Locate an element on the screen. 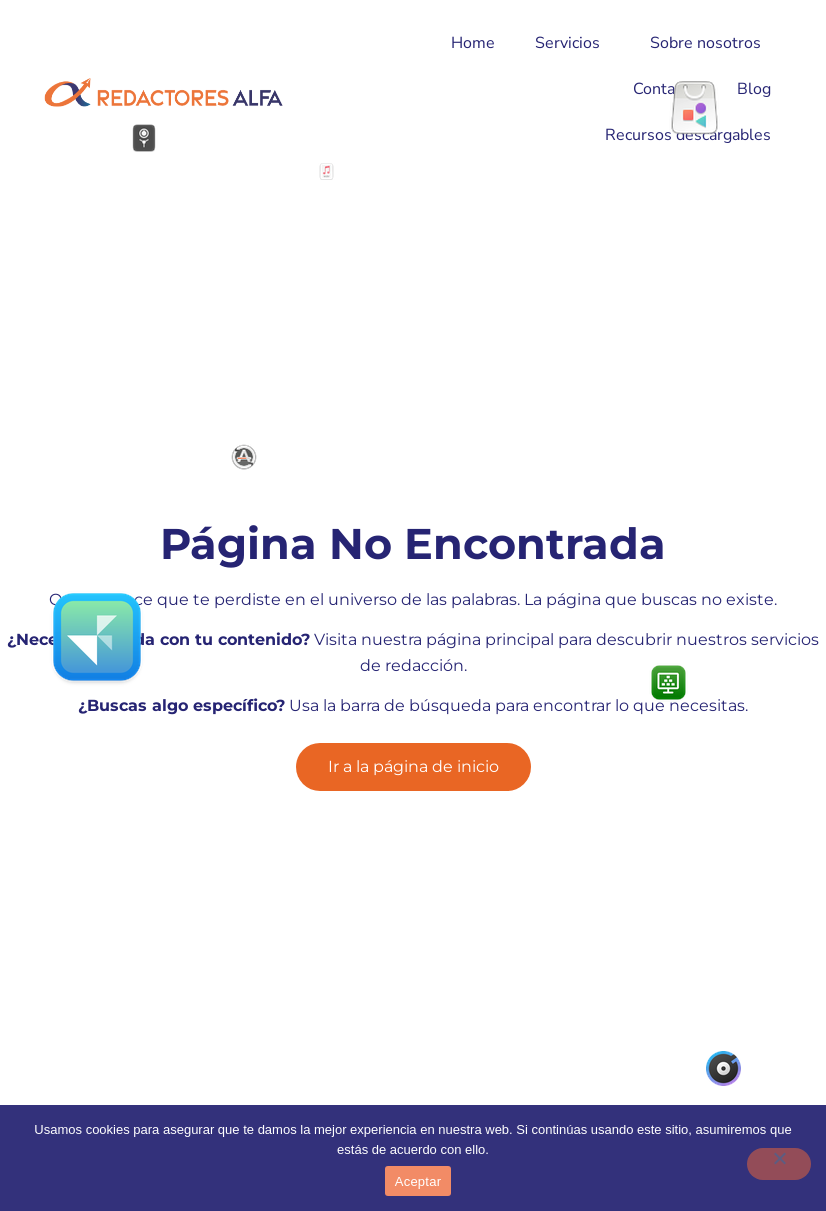 The image size is (826, 1211). open the software center to browse and install apps is located at coordinates (694, 107).